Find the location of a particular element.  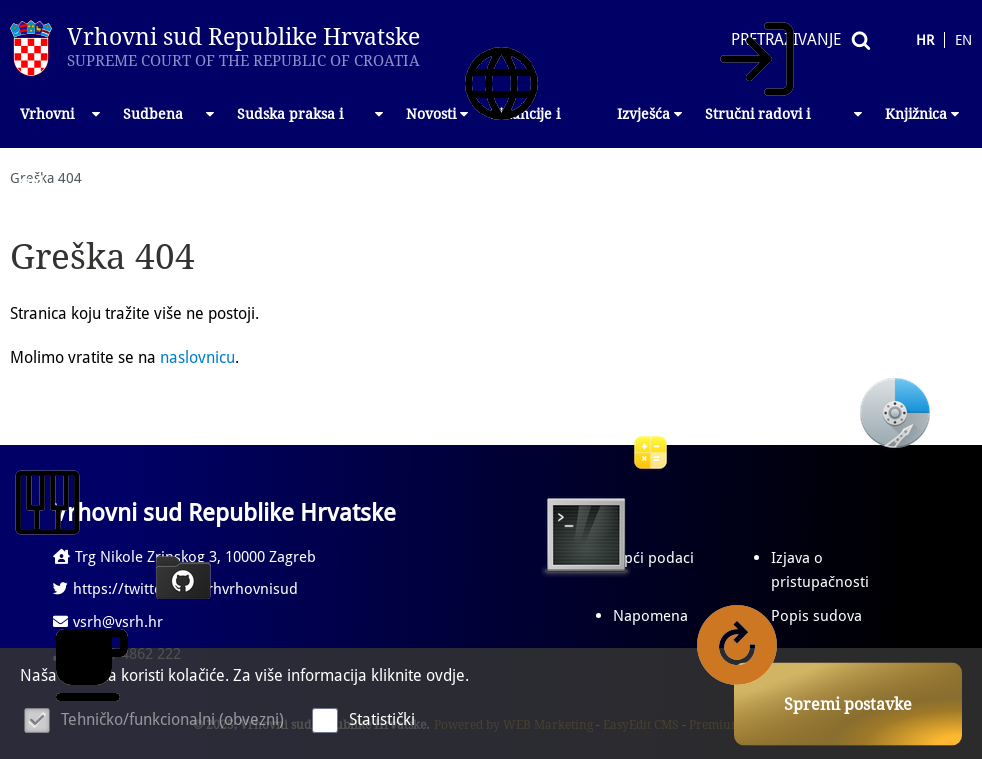

open pcb calculator app is located at coordinates (650, 452).